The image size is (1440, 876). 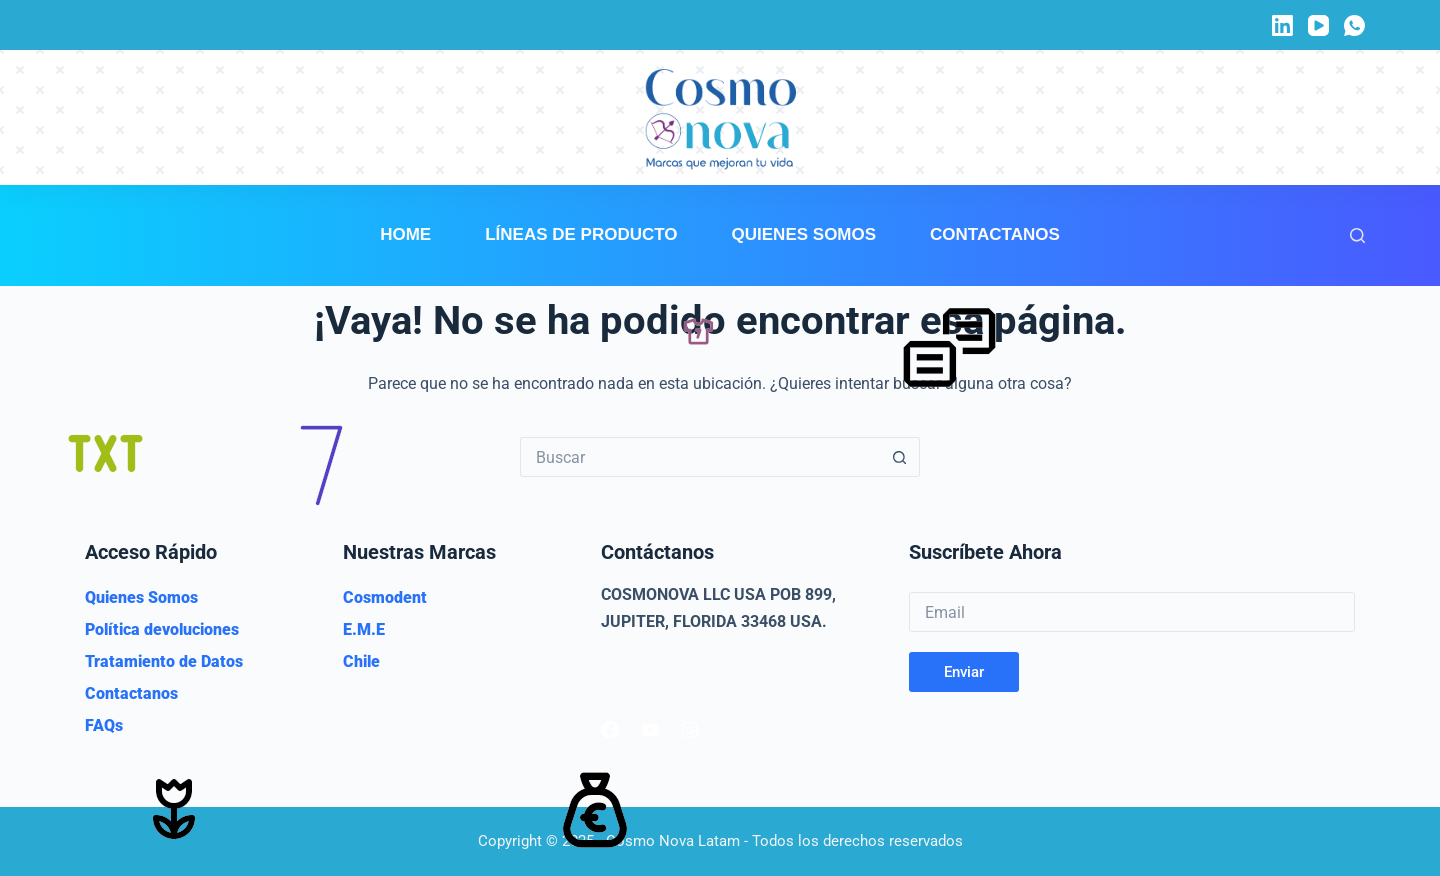 I want to click on indicates the number seven in a list or sequence, so click(x=321, y=465).